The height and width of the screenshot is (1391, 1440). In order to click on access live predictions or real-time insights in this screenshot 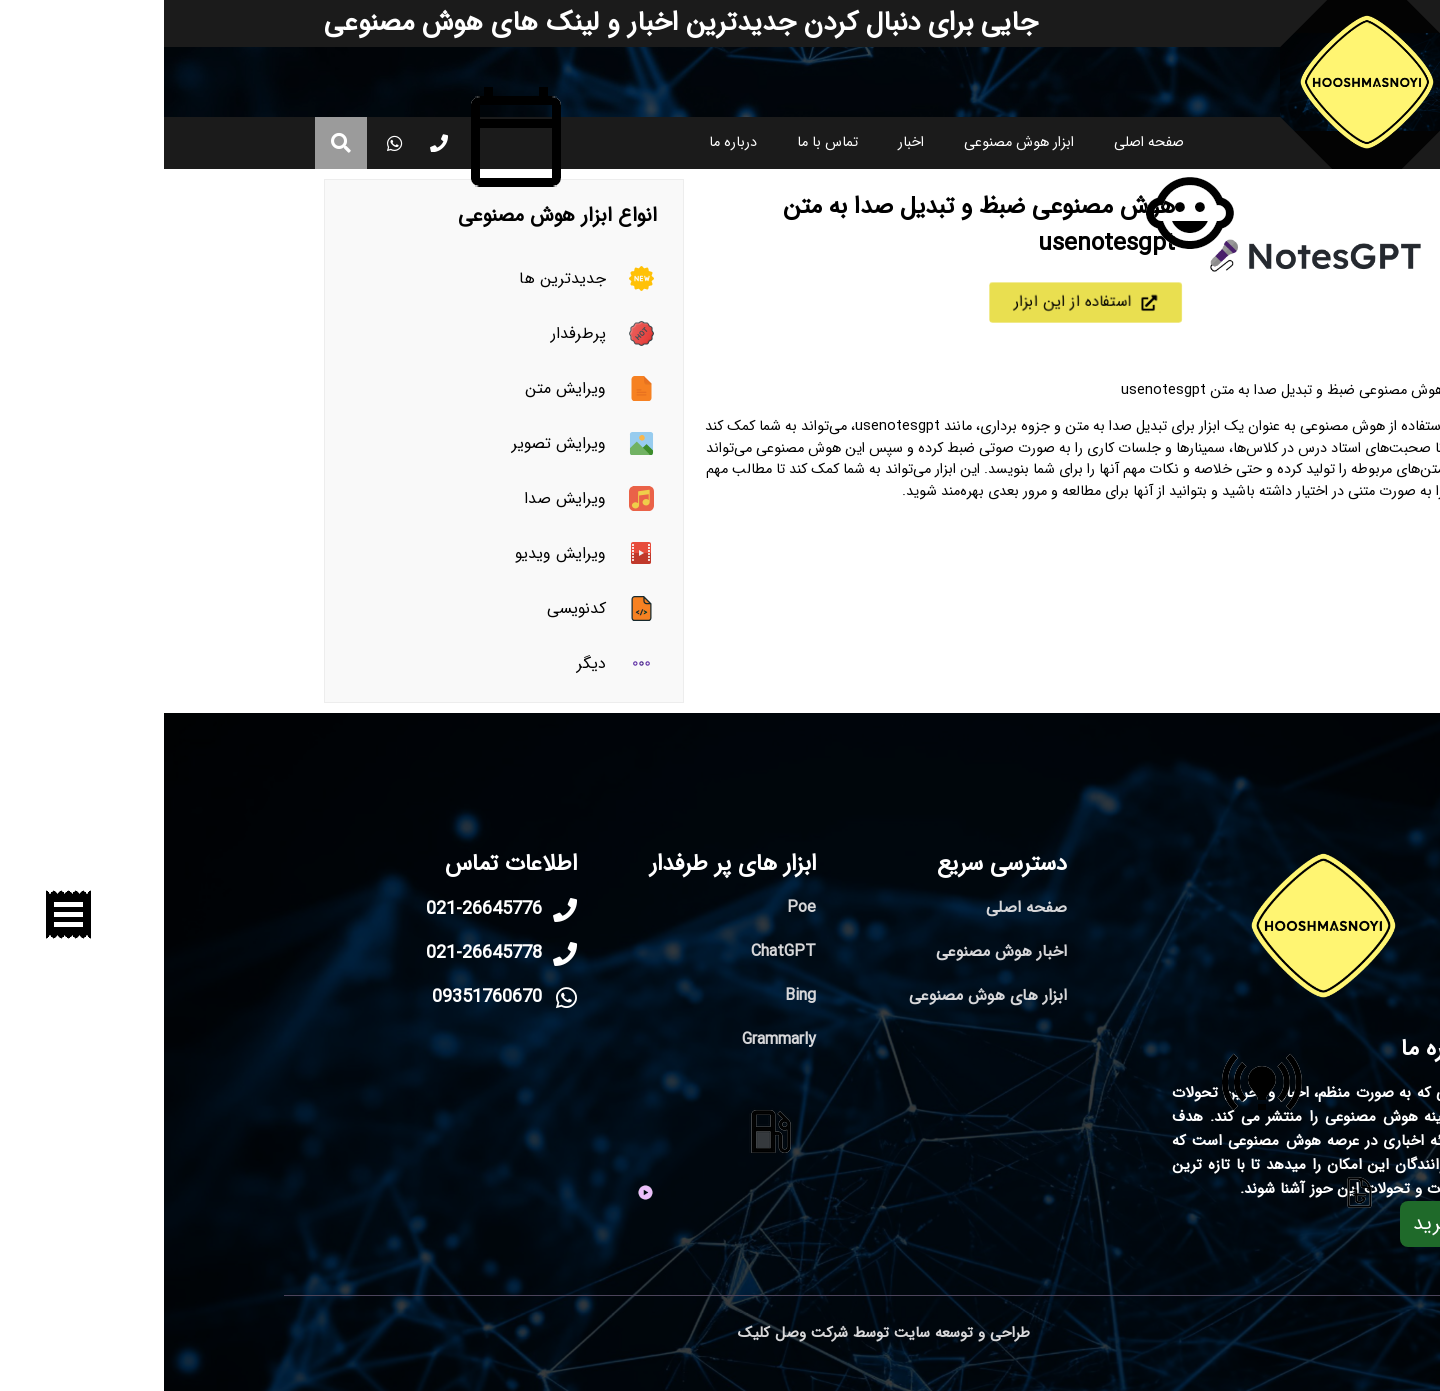, I will do `click(1262, 1082)`.